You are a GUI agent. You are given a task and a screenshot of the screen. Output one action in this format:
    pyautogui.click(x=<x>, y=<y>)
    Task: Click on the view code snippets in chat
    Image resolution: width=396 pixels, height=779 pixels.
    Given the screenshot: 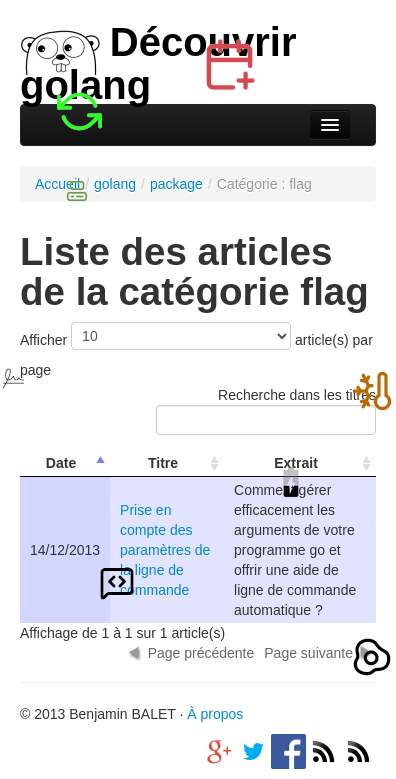 What is the action you would take?
    pyautogui.click(x=117, y=583)
    